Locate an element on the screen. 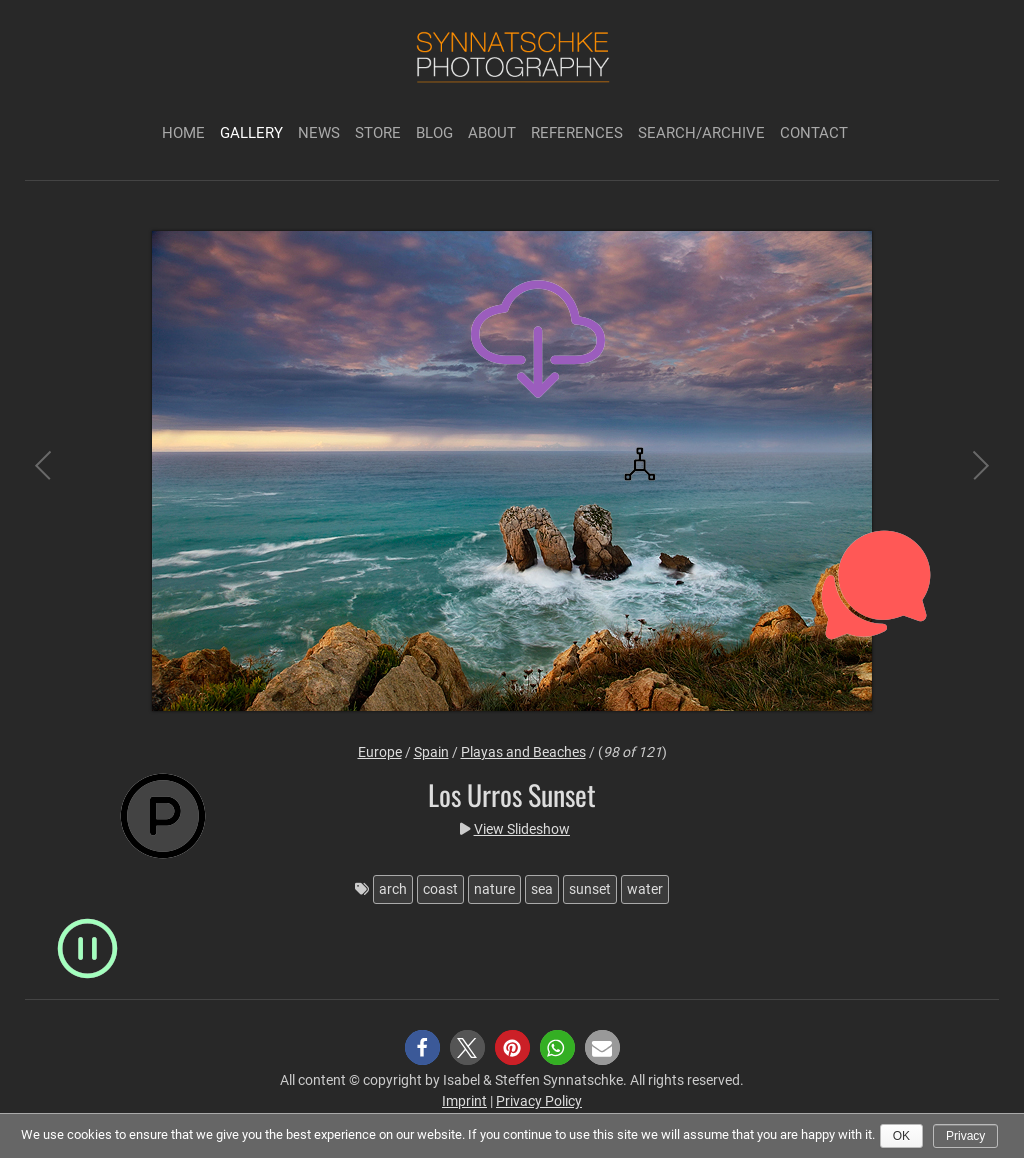  open messaging or chat is located at coordinates (876, 585).